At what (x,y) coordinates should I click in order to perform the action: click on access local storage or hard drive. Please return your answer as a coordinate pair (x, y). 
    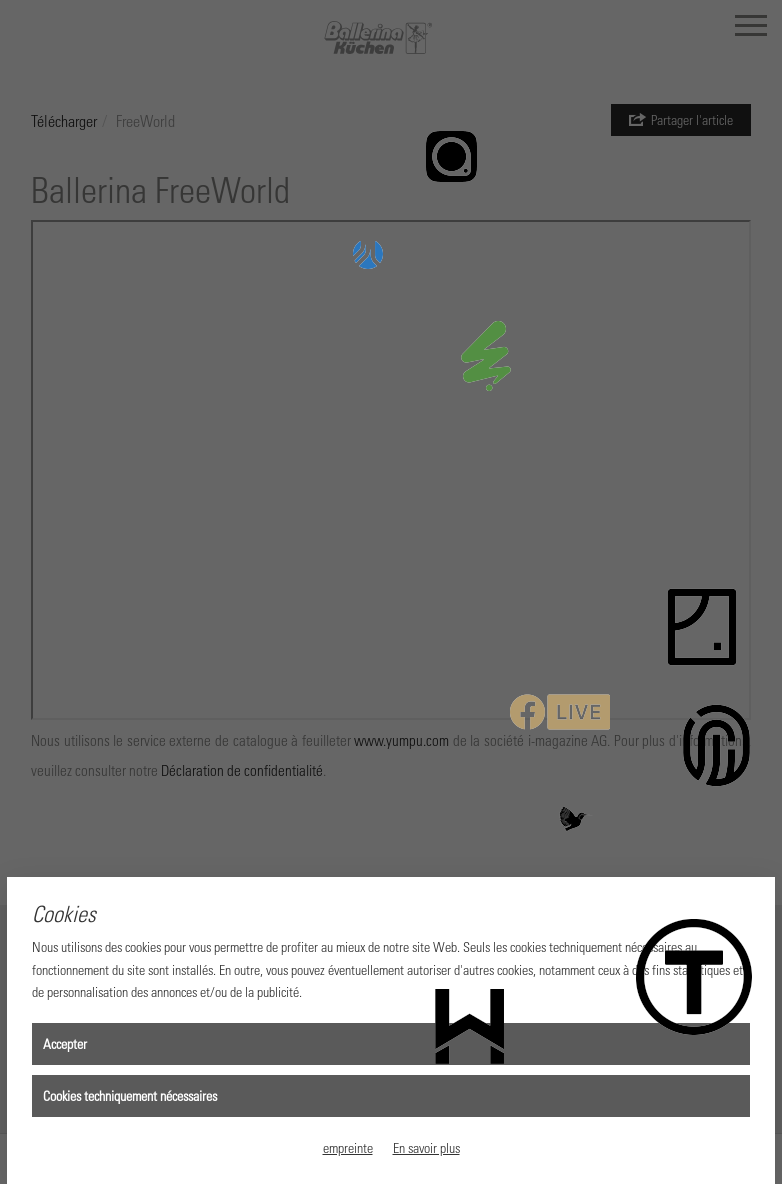
    Looking at the image, I should click on (702, 627).